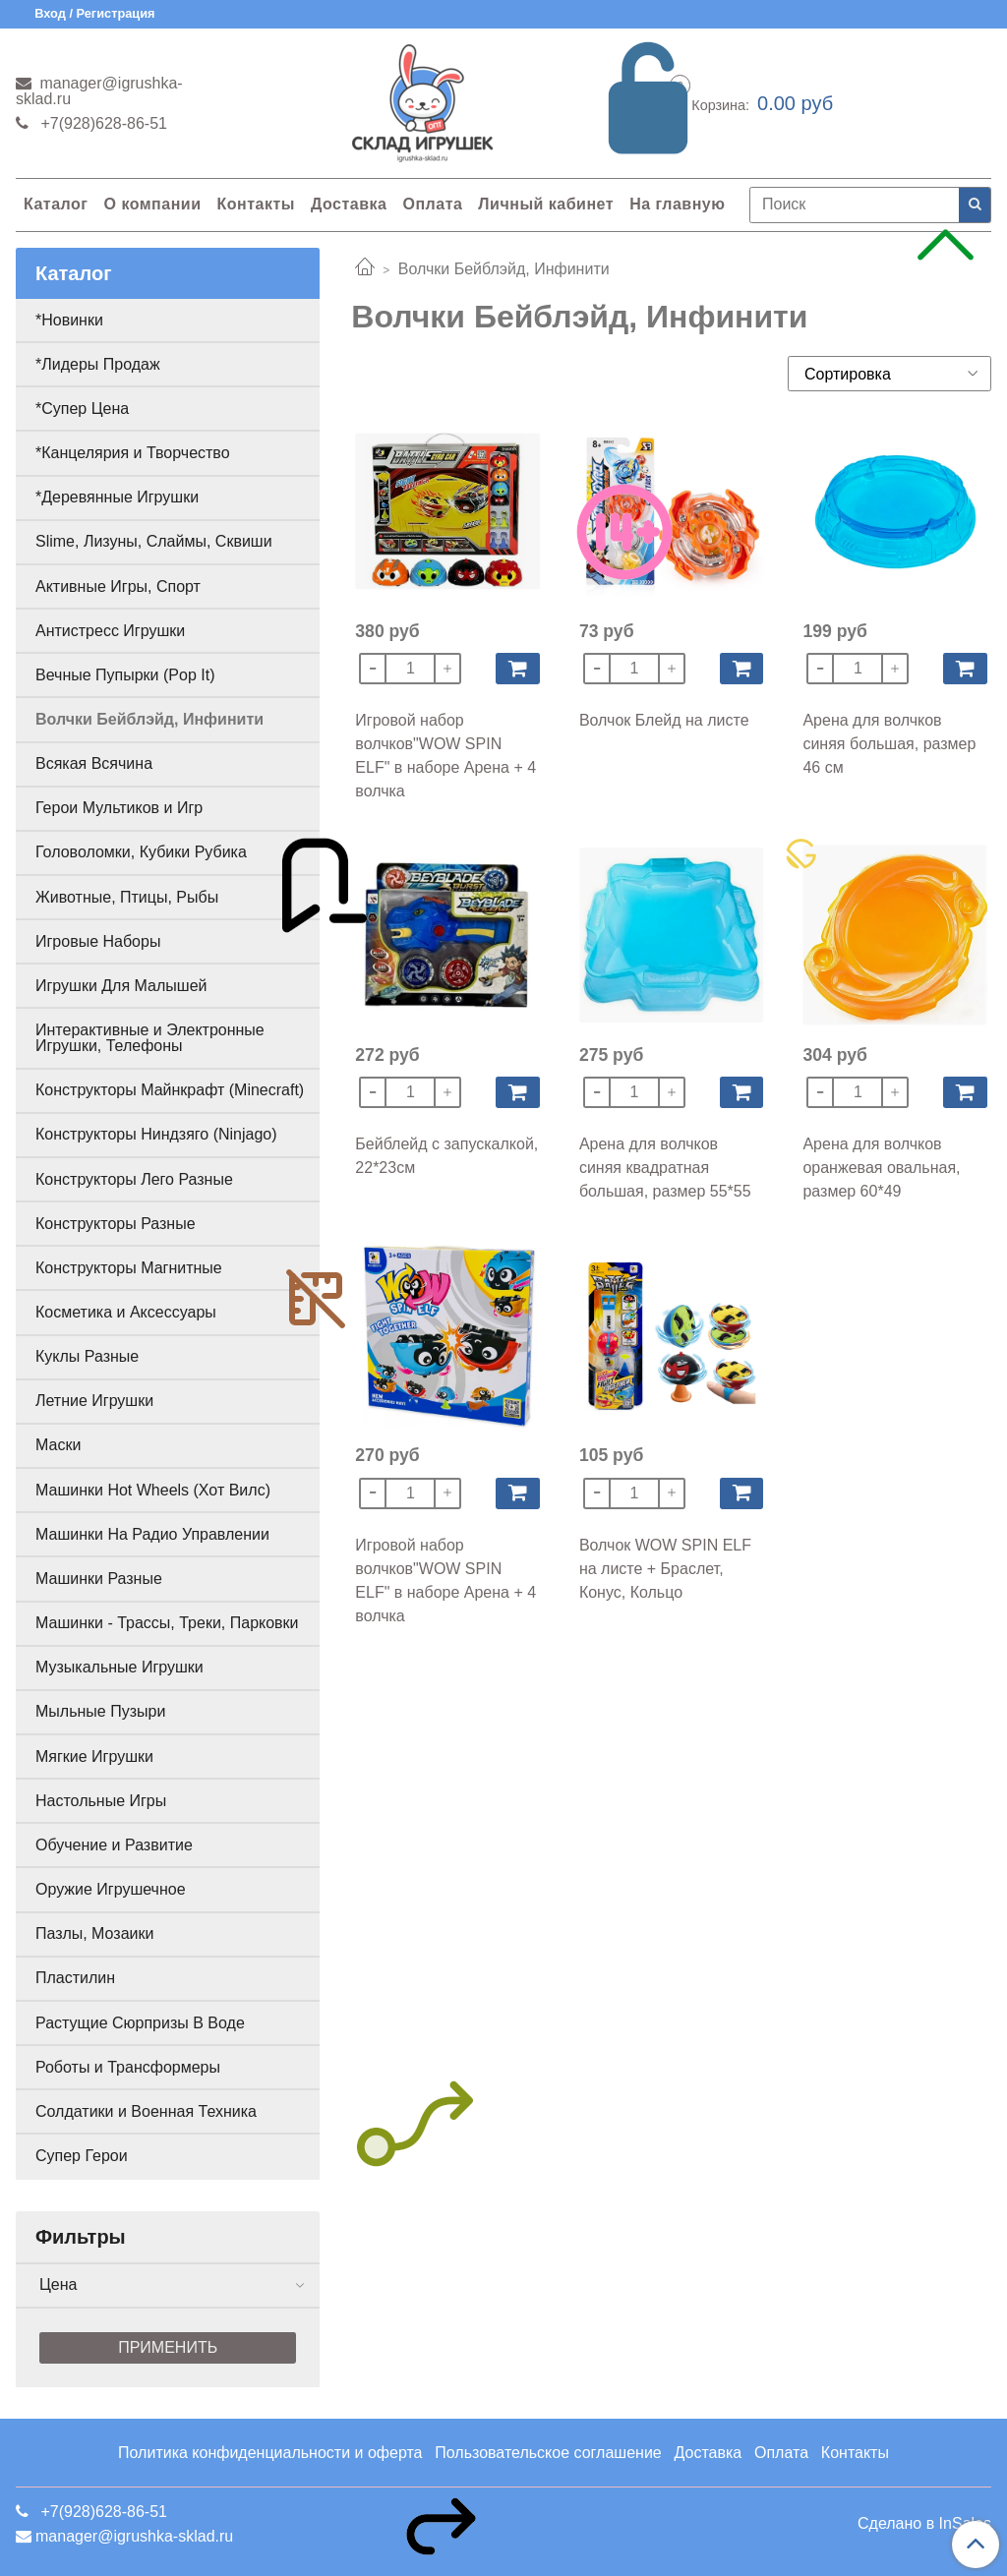 The width and height of the screenshot is (1007, 2576). What do you see at coordinates (945, 260) in the screenshot?
I see `collapse or minimize a panel` at bounding box center [945, 260].